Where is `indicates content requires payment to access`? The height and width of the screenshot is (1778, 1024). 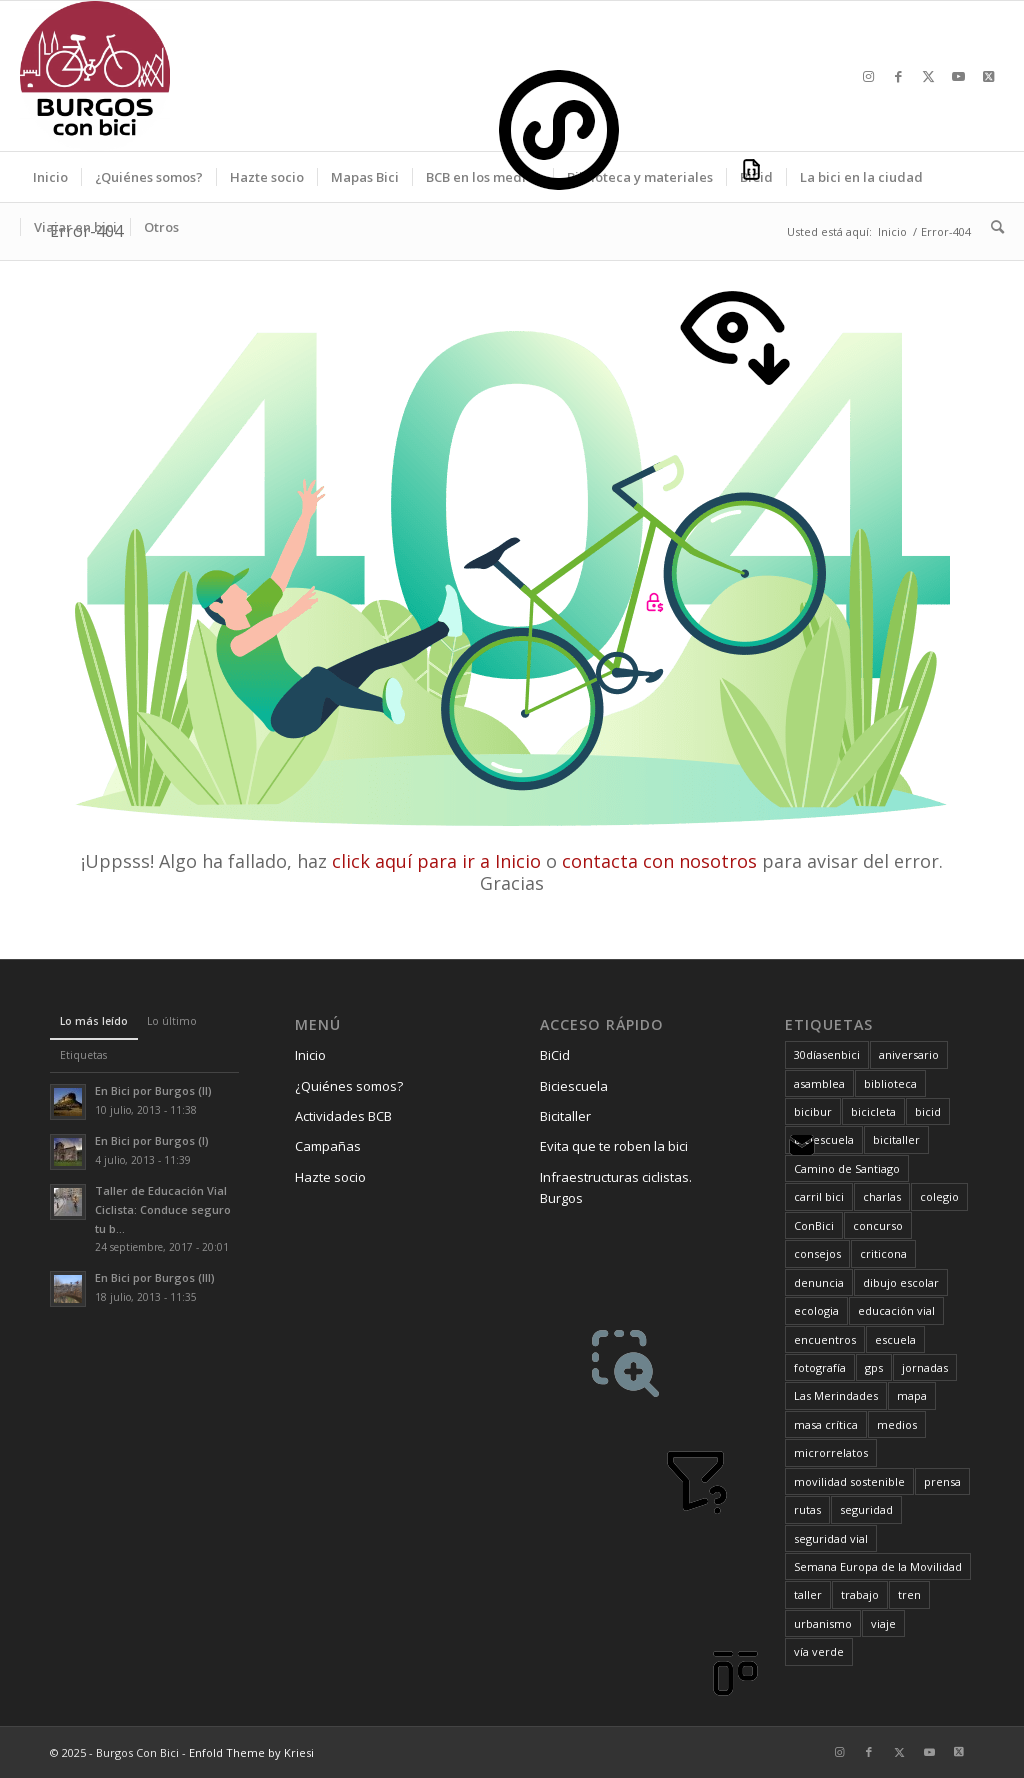 indicates content requires payment to access is located at coordinates (654, 602).